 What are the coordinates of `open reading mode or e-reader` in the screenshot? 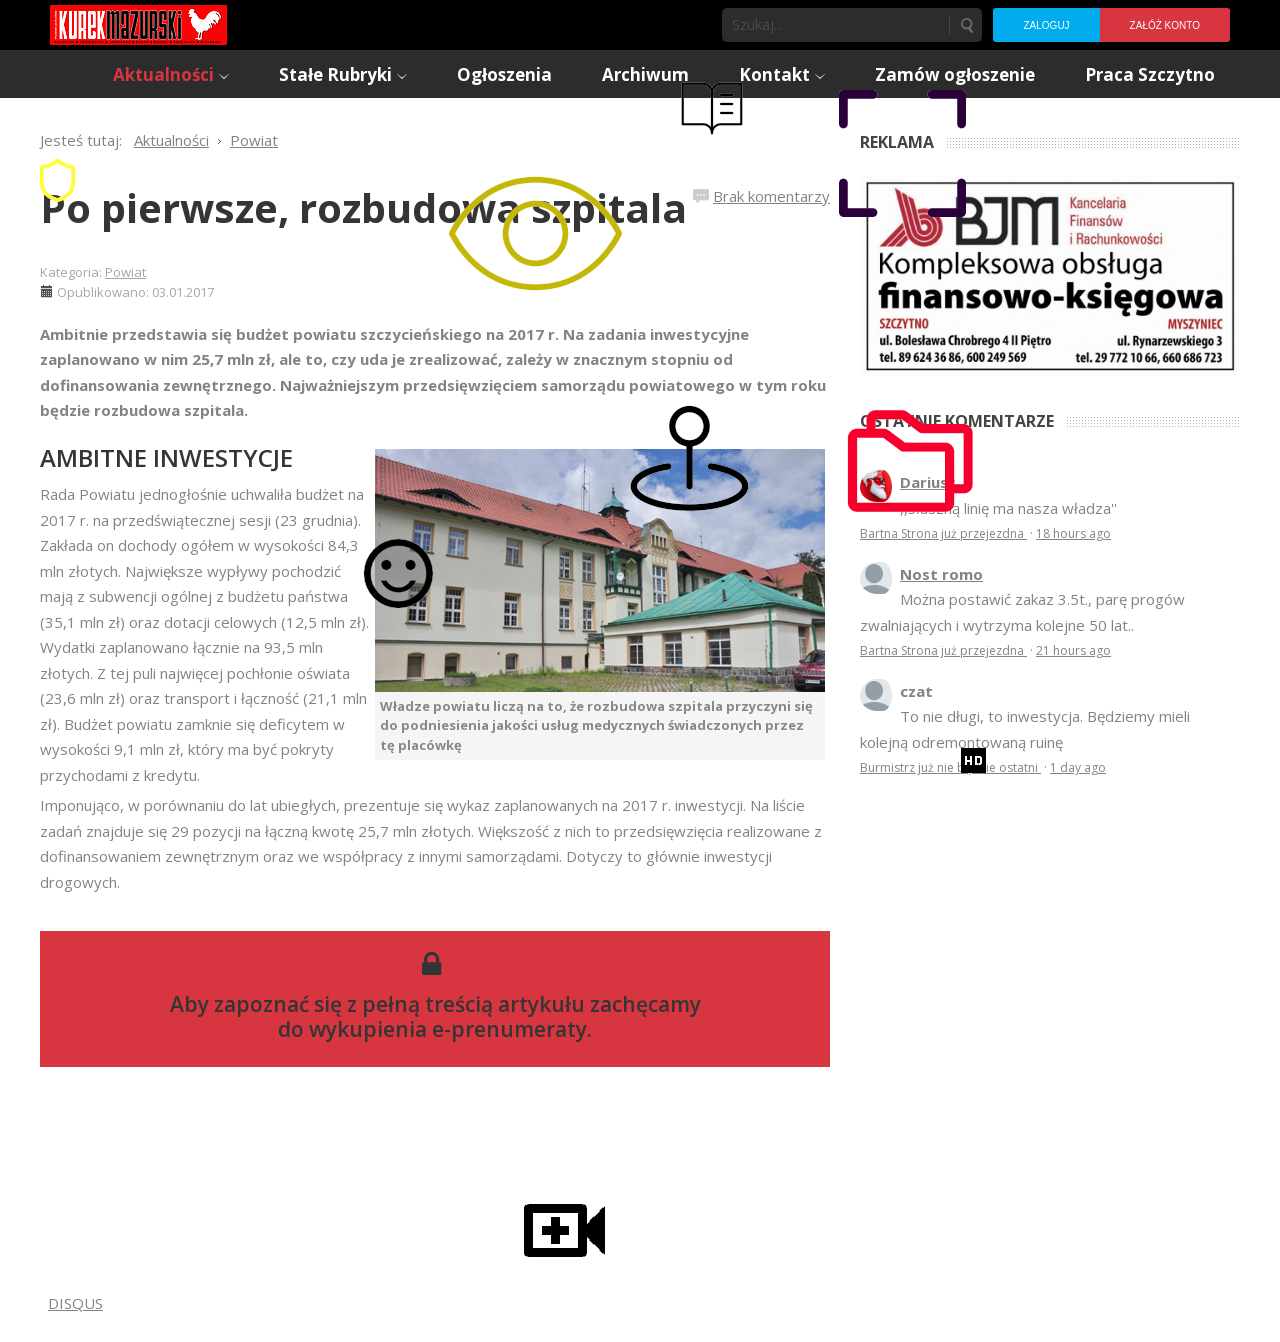 It's located at (712, 104).